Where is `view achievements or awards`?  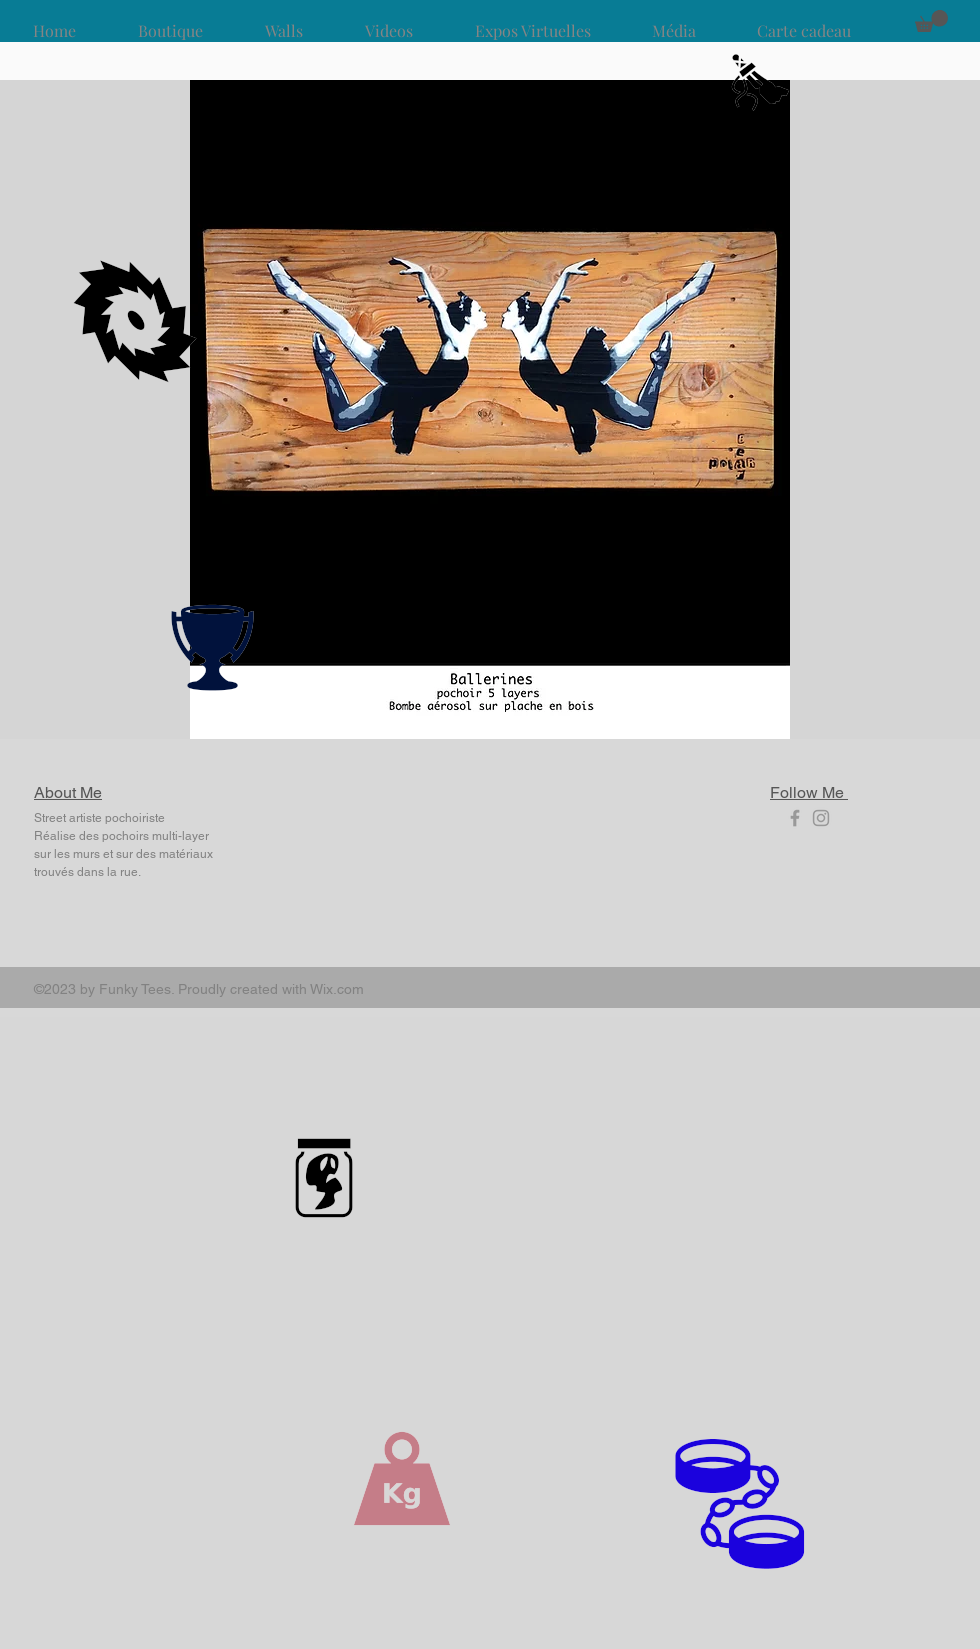 view achievements or awards is located at coordinates (212, 647).